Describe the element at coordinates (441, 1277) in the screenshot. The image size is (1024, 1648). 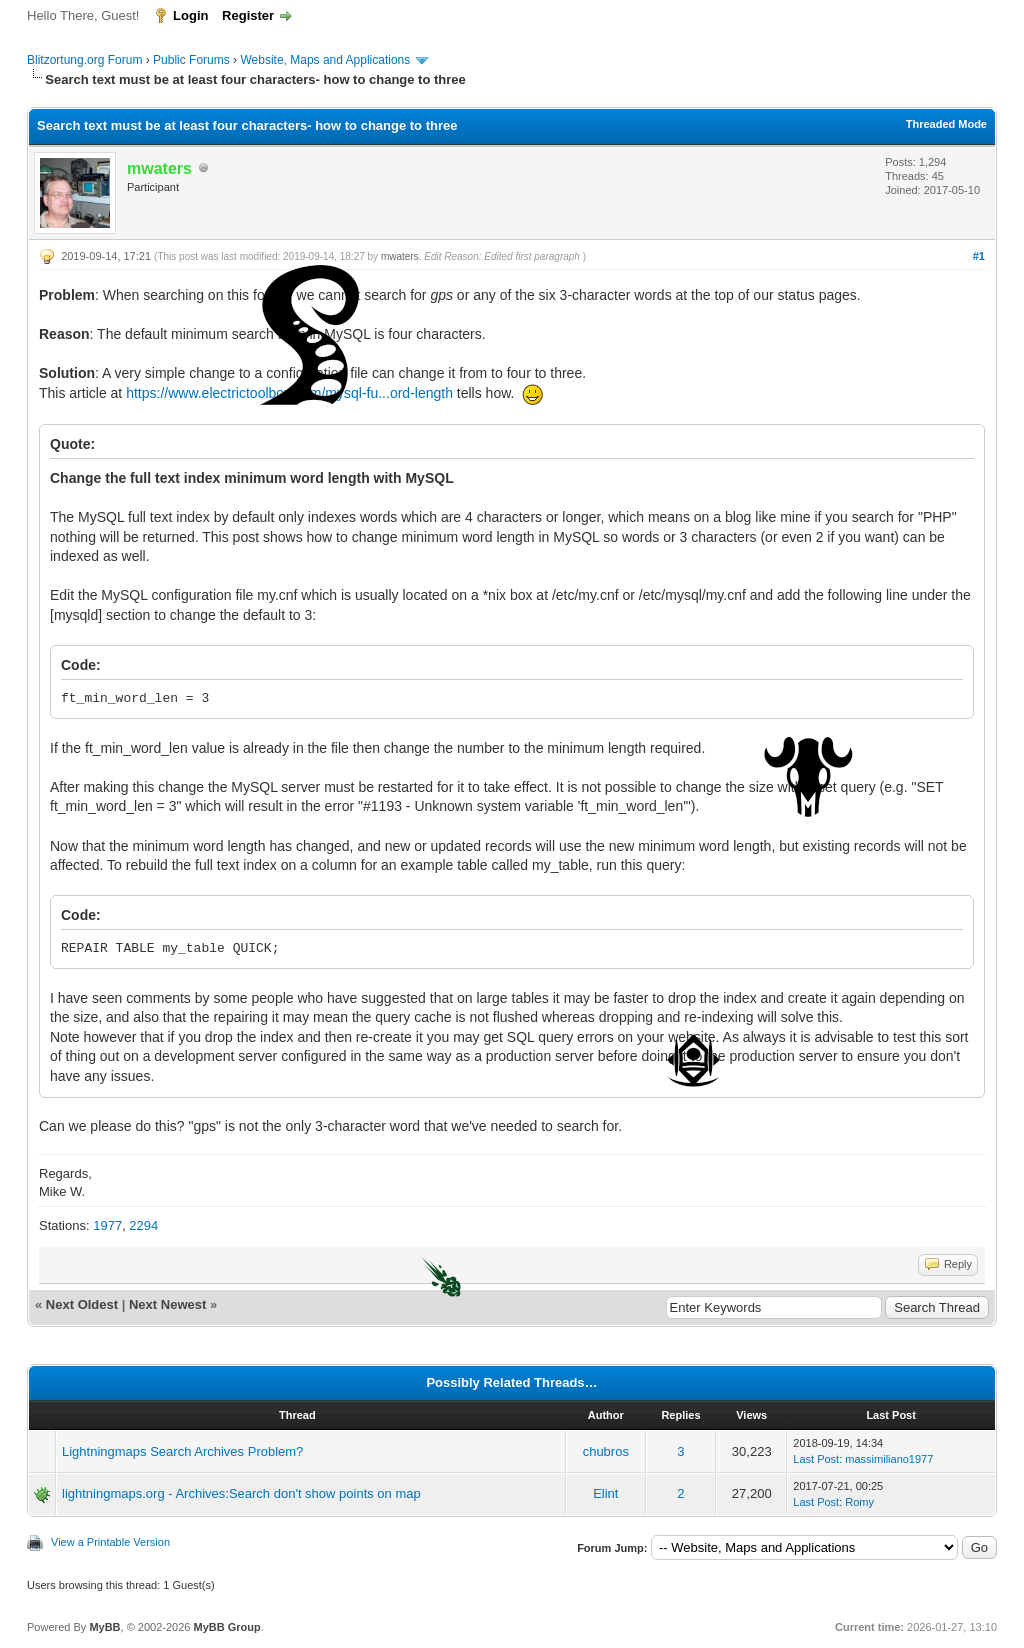
I see `activate steam or vapor ability` at that location.